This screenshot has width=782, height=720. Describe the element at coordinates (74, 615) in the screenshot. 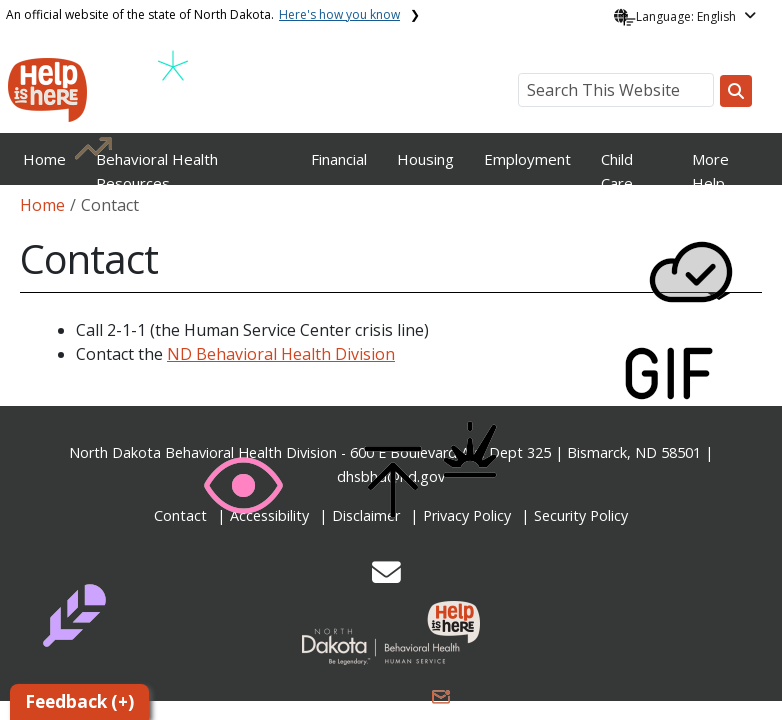

I see `compose a new post or message` at that location.